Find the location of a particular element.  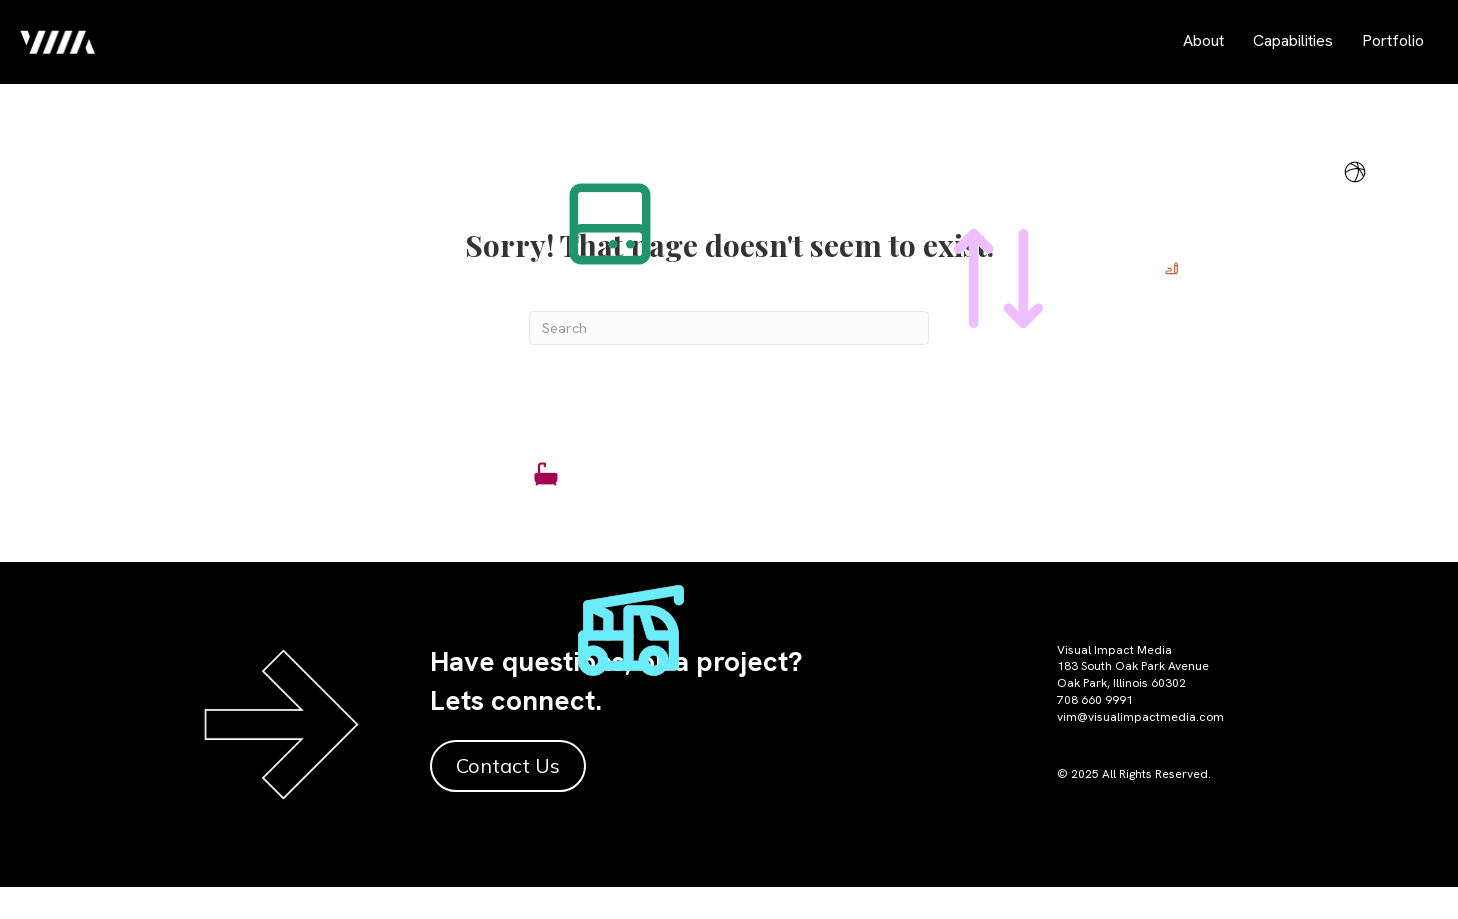

access hard drive or storage settings is located at coordinates (610, 224).